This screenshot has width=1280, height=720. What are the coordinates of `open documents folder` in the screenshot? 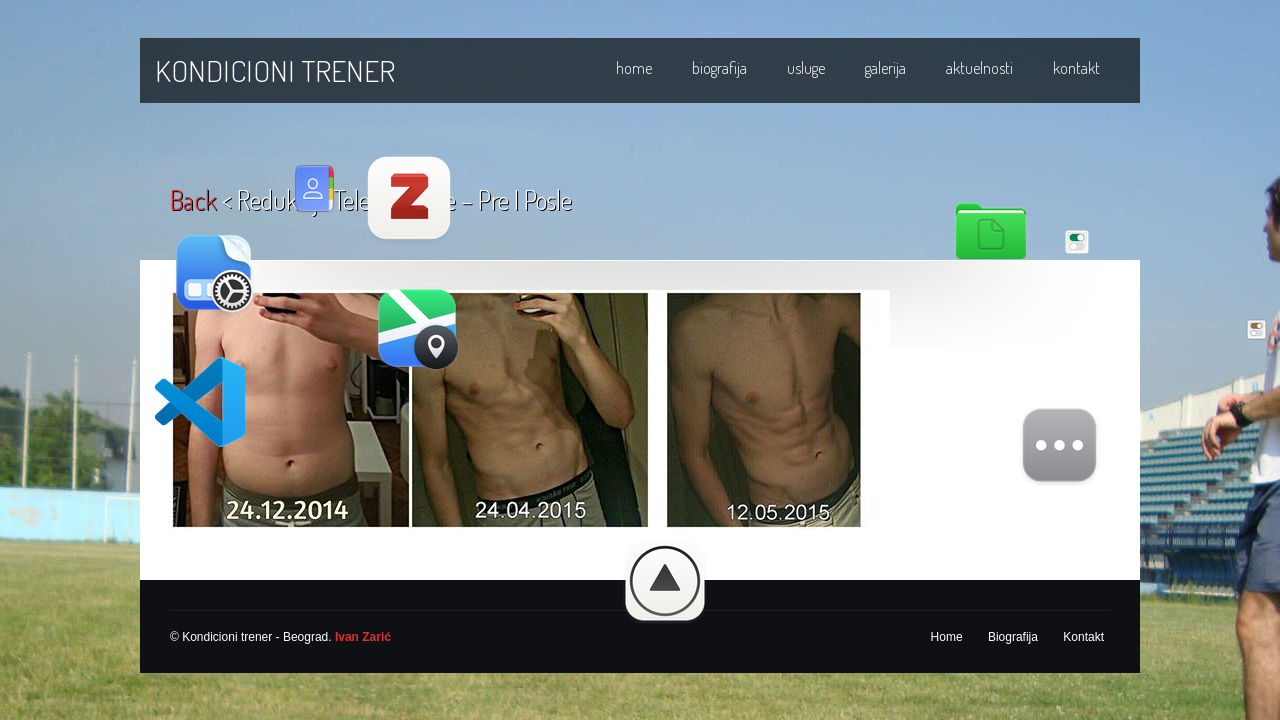 It's located at (991, 231).